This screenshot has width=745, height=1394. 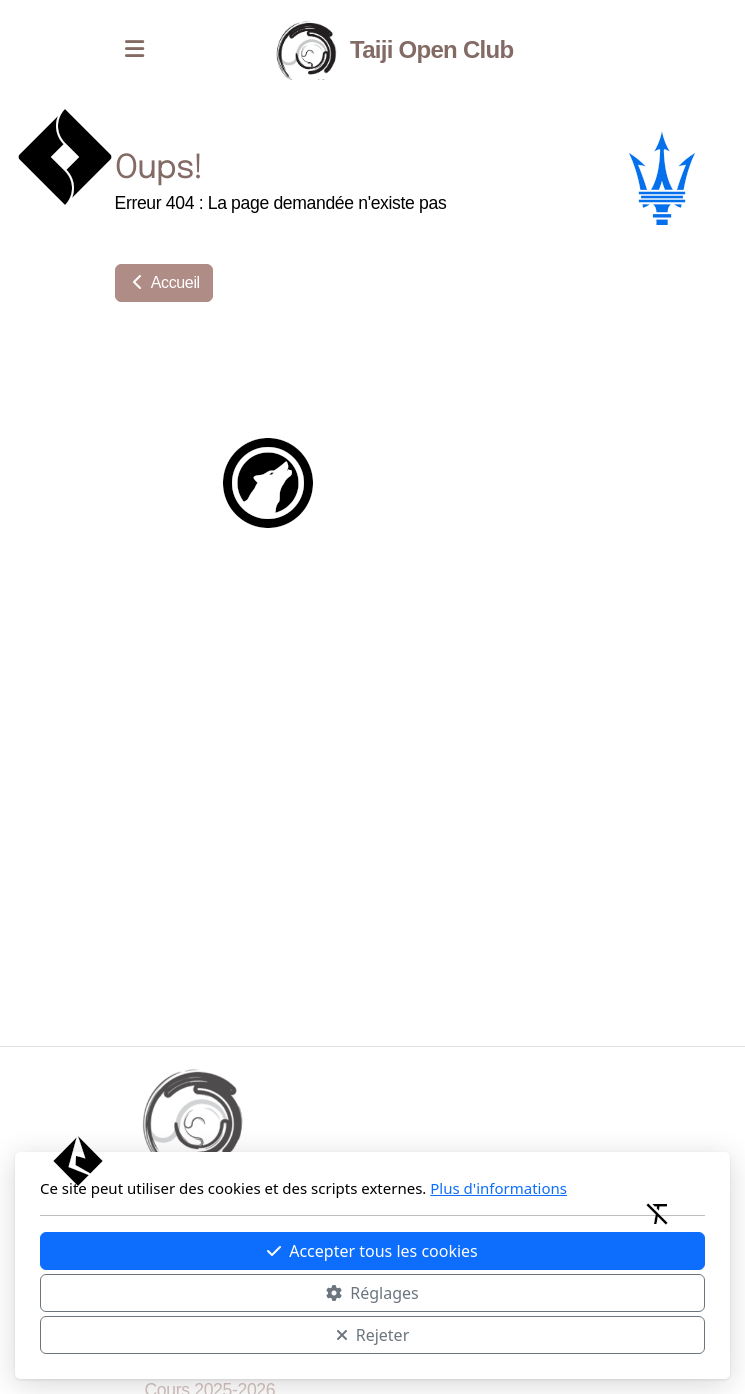 What do you see at coordinates (657, 1214) in the screenshot?
I see `clear text formatting` at bounding box center [657, 1214].